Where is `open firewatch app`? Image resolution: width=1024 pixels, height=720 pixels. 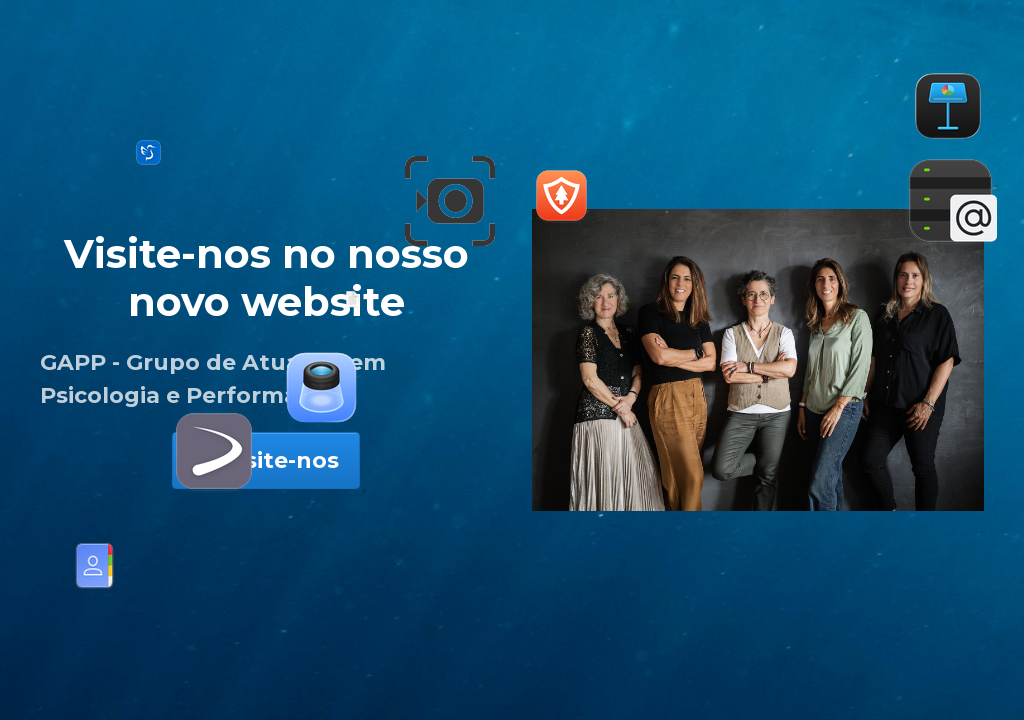
open firewatch app is located at coordinates (561, 195).